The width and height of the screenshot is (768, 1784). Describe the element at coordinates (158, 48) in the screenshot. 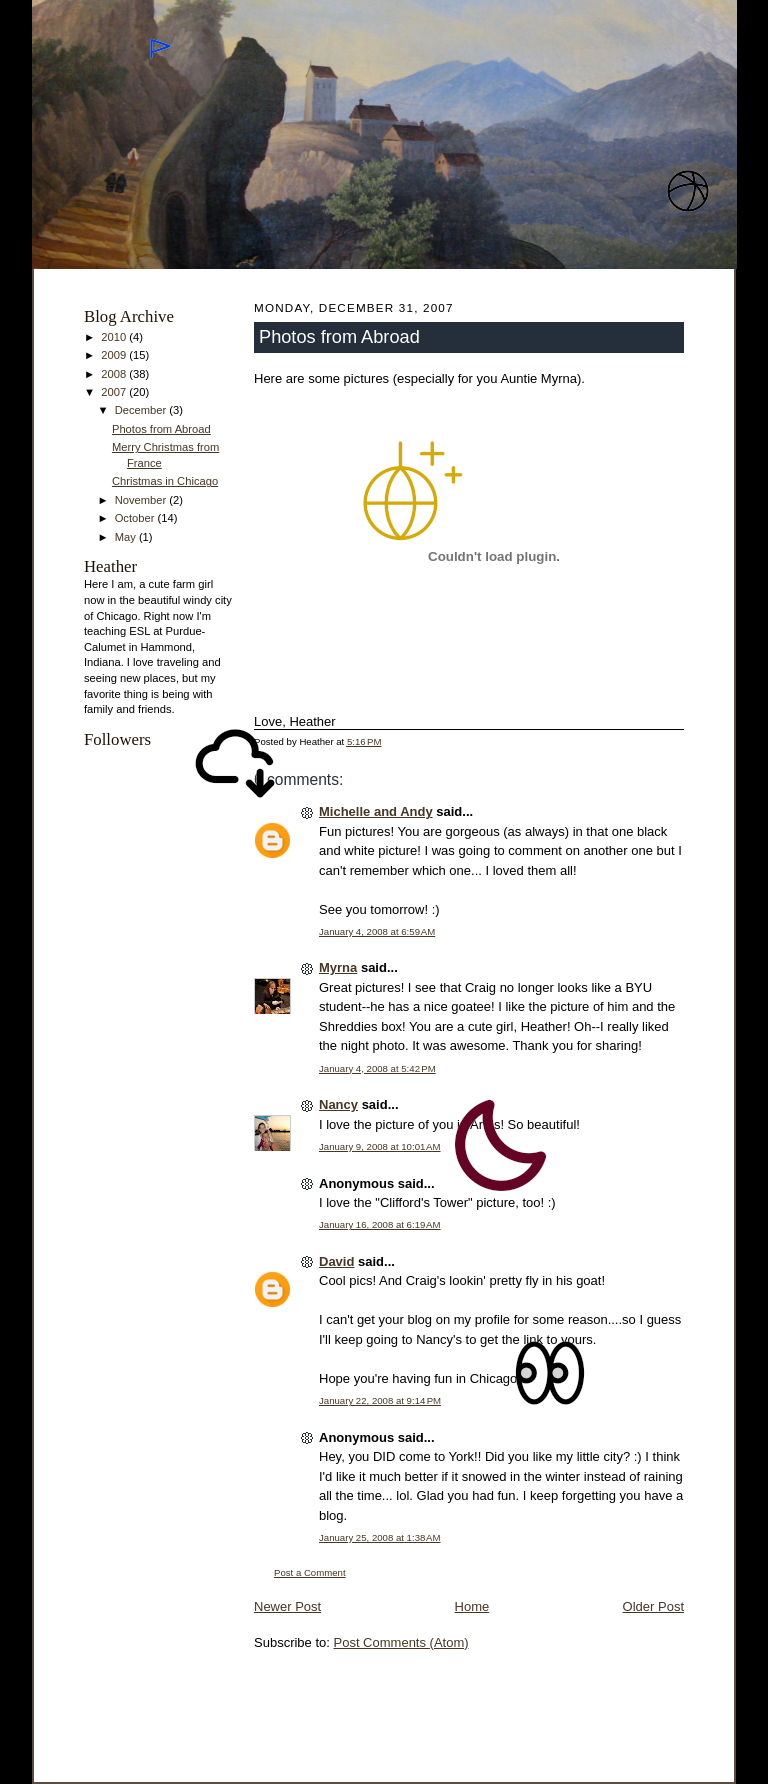

I see `flag or mark an important item` at that location.